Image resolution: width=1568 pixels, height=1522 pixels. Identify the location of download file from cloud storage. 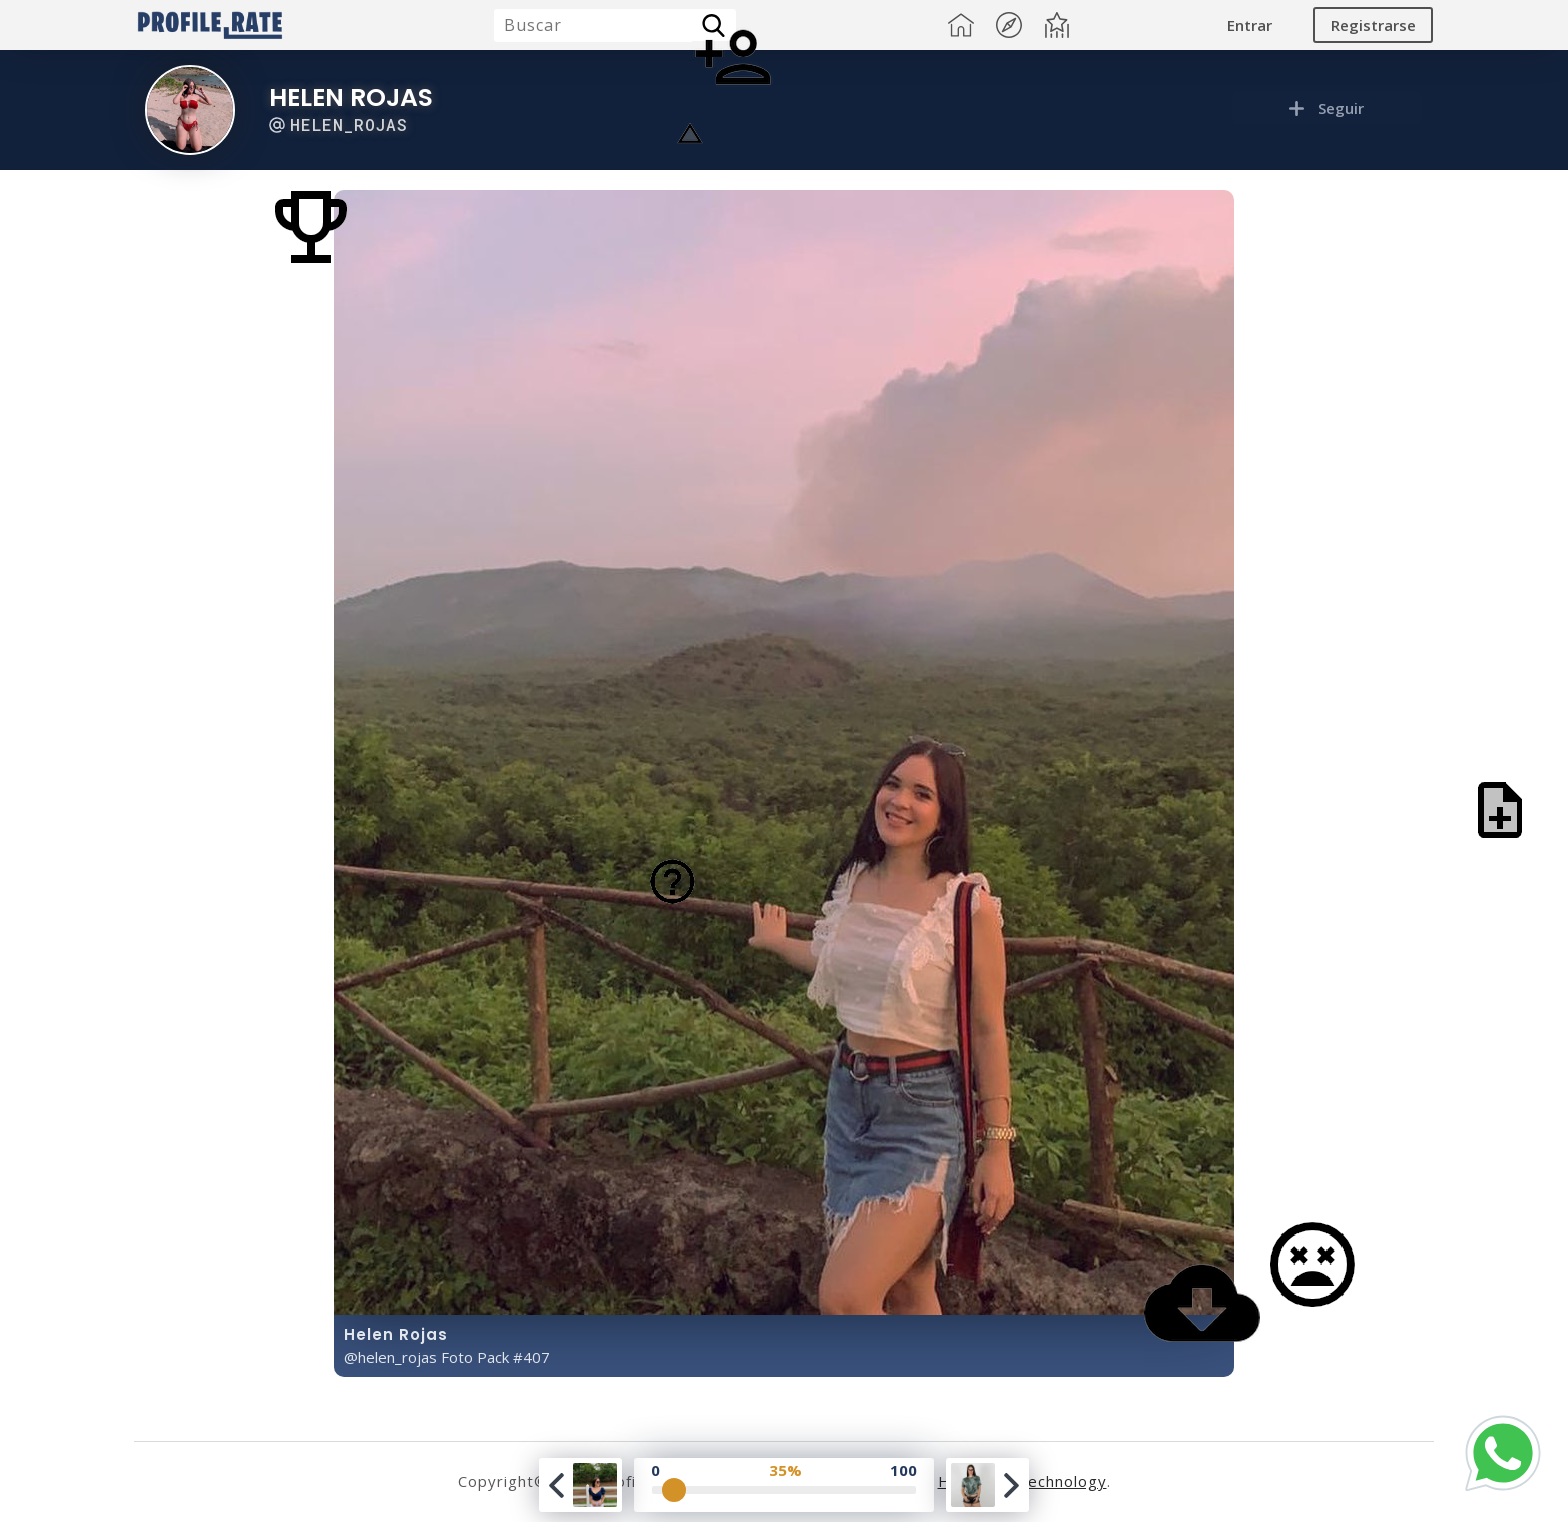
(1202, 1303).